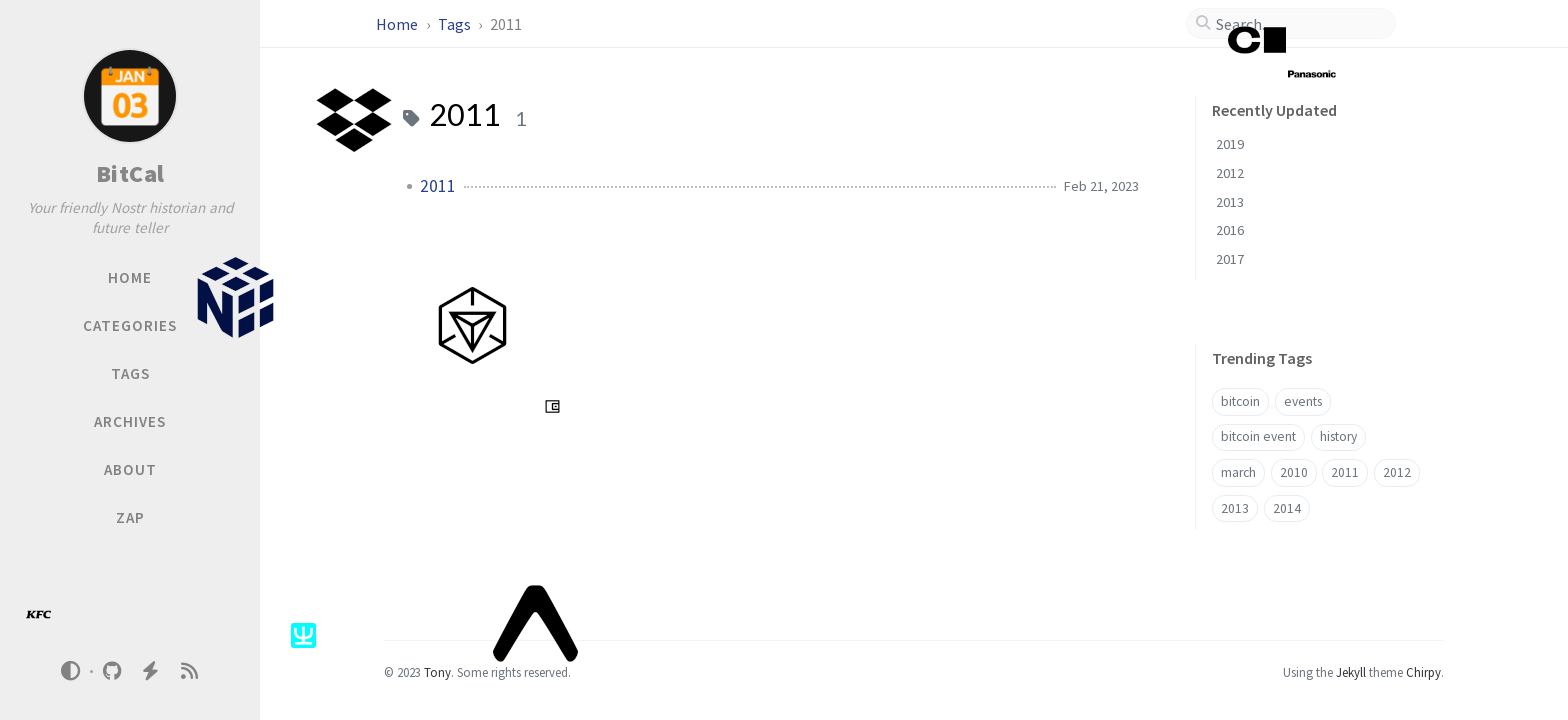 The width and height of the screenshot is (1568, 720). Describe the element at coordinates (1257, 40) in the screenshot. I see `open coder development environment` at that location.